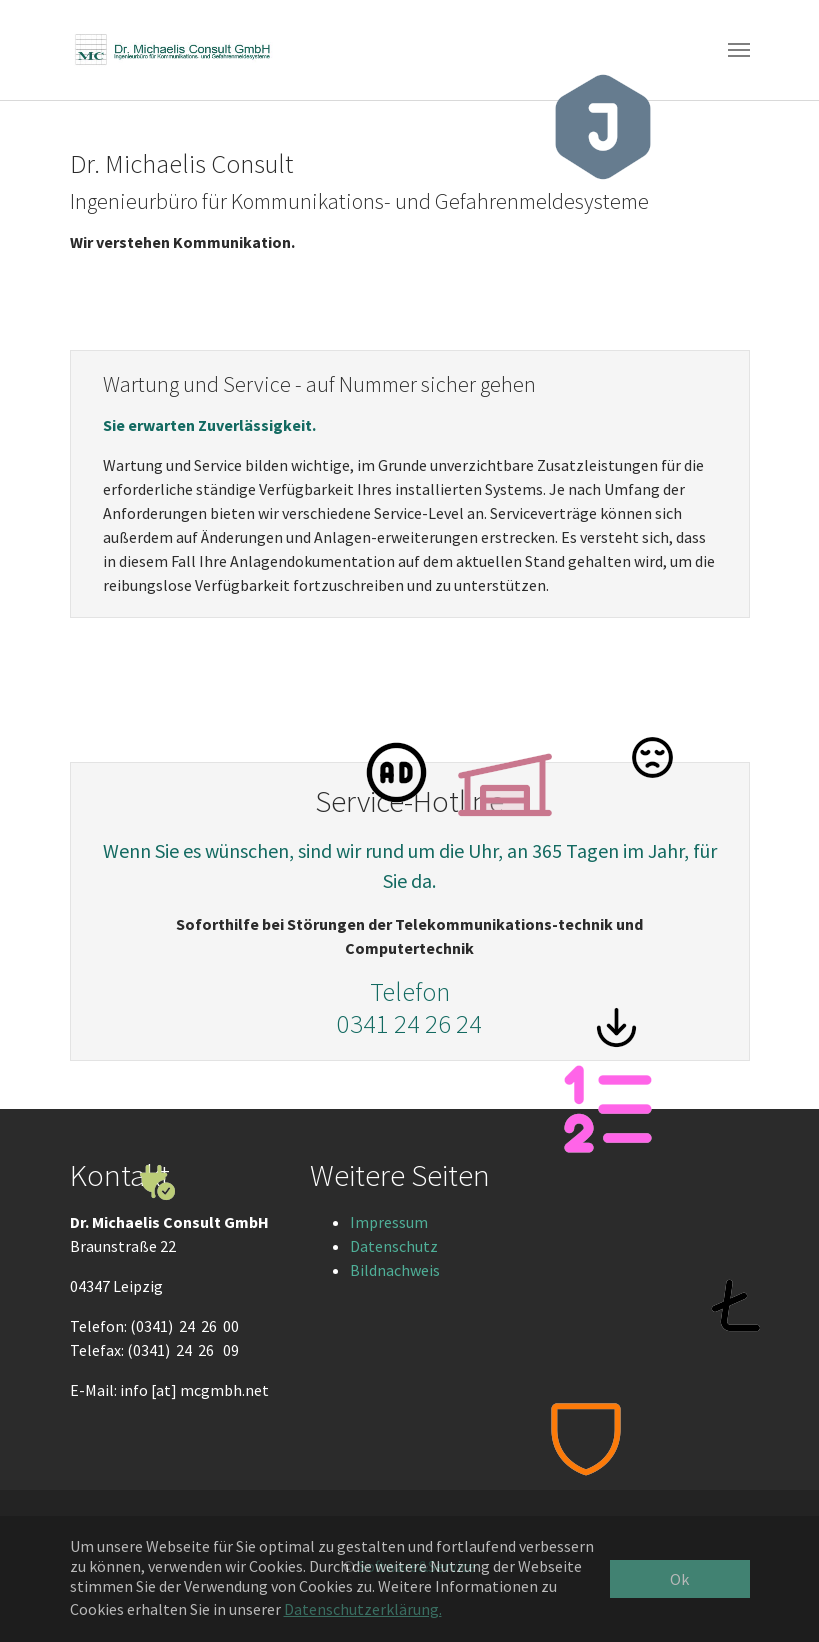  What do you see at coordinates (652, 757) in the screenshot?
I see `indicate dissatisfaction or negative feedback` at bounding box center [652, 757].